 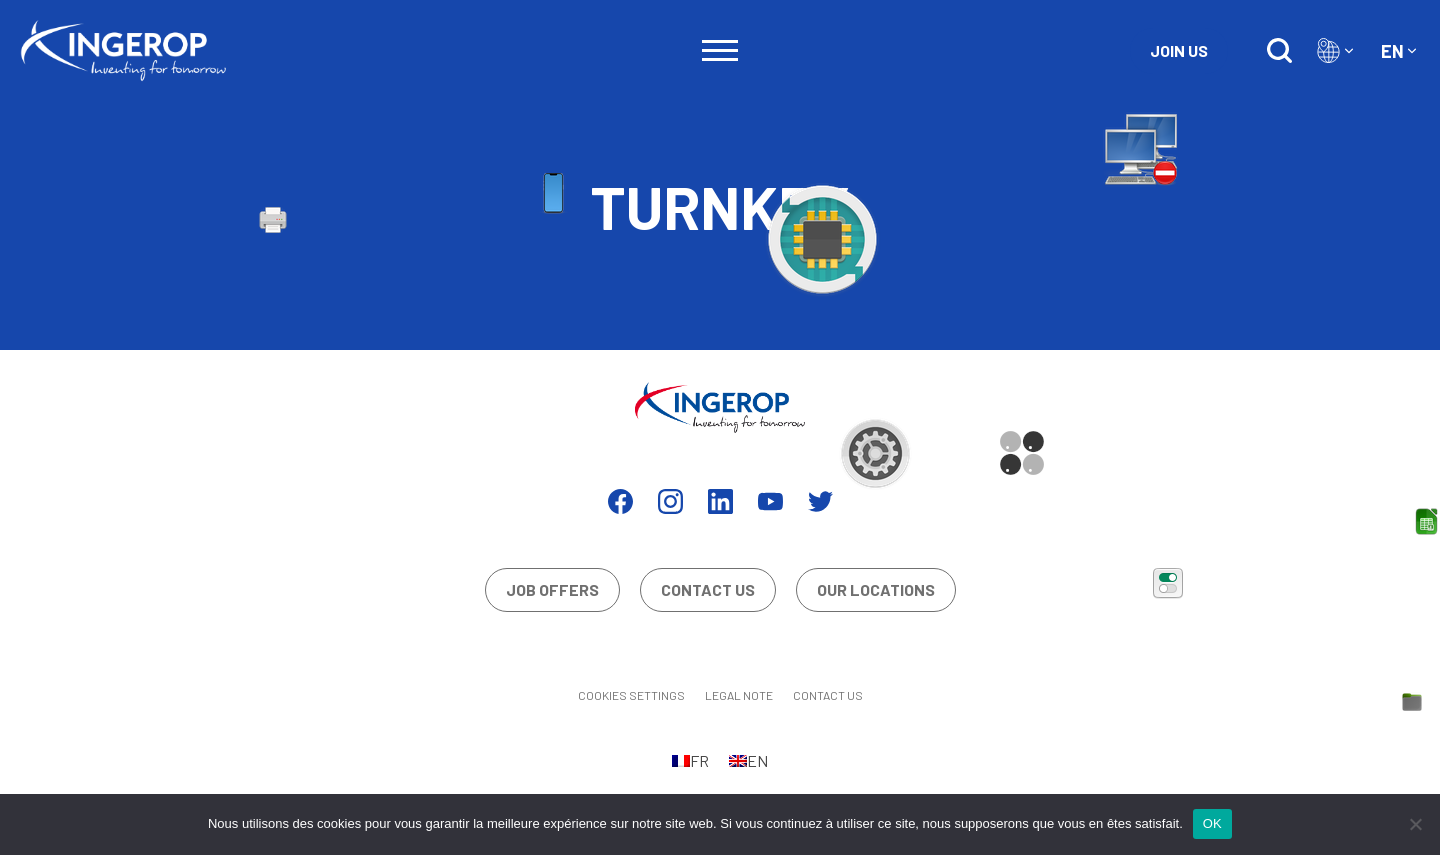 What do you see at coordinates (875, 453) in the screenshot?
I see `access settings or properties` at bounding box center [875, 453].